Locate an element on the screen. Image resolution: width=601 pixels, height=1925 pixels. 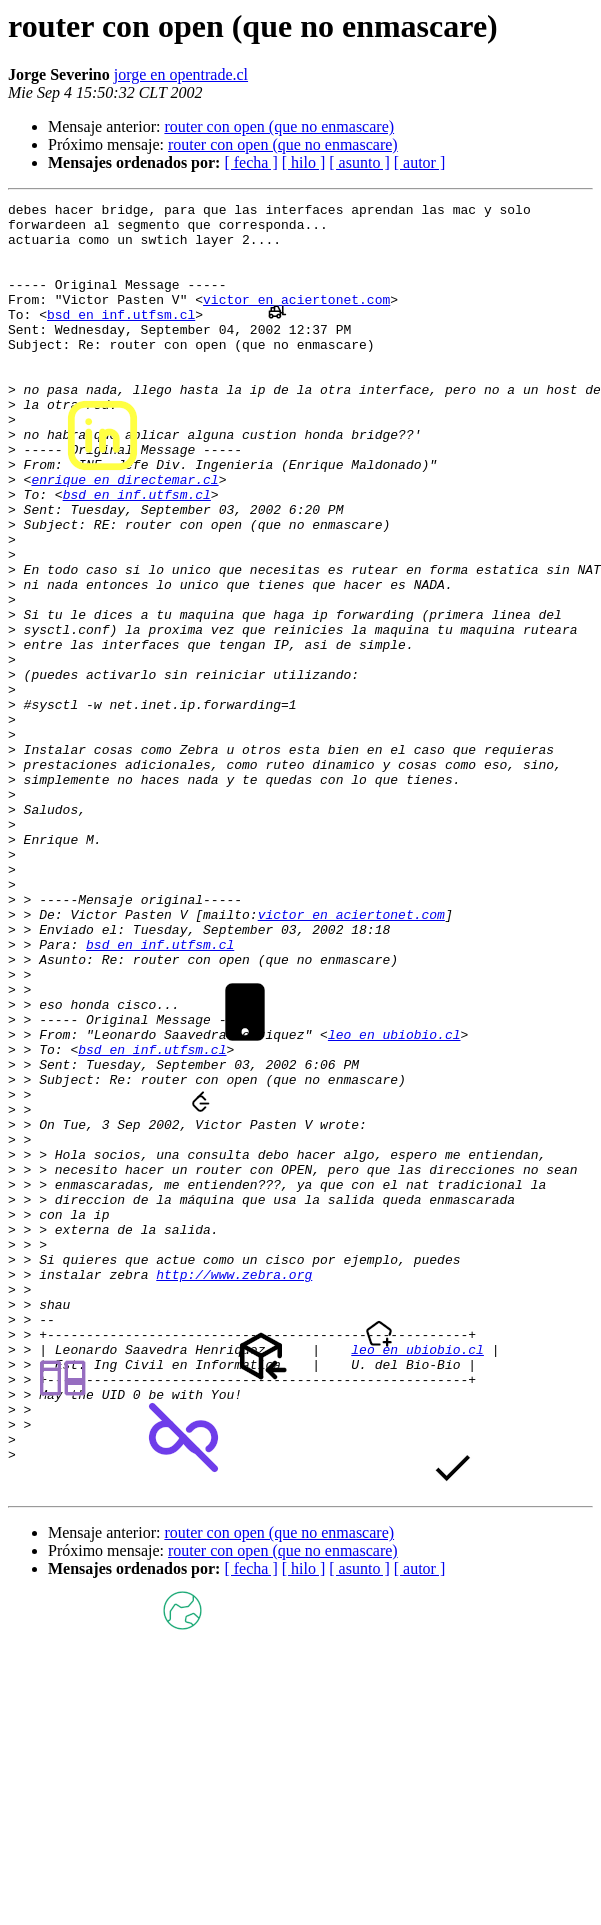
indicates mobile device or smartphone is located at coordinates (245, 1012).